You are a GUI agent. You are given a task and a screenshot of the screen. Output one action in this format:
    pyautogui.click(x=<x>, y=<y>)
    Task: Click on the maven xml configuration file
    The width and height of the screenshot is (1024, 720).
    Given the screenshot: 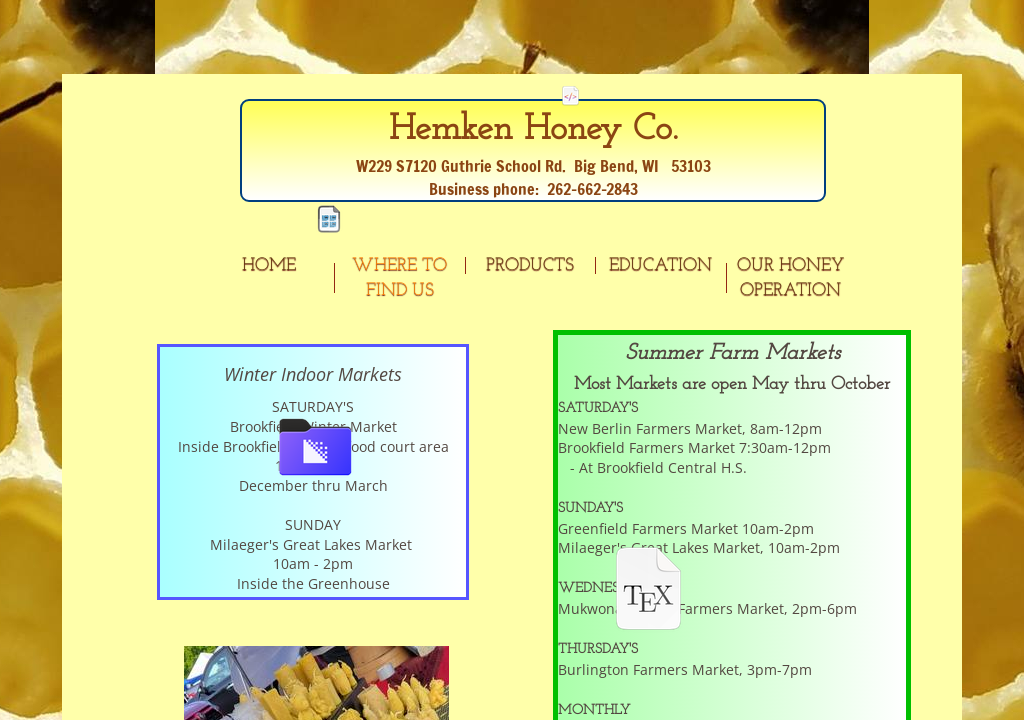 What is the action you would take?
    pyautogui.click(x=570, y=95)
    